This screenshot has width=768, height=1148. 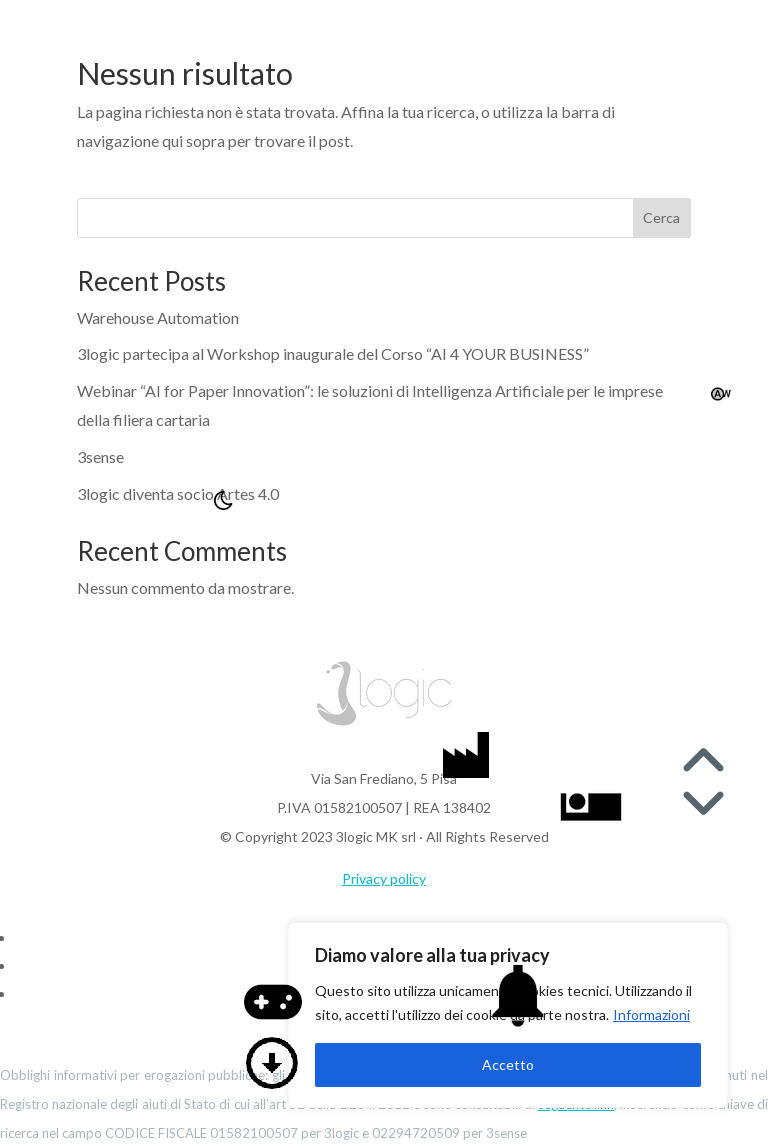 I want to click on select first class or suite seating, so click(x=591, y=807).